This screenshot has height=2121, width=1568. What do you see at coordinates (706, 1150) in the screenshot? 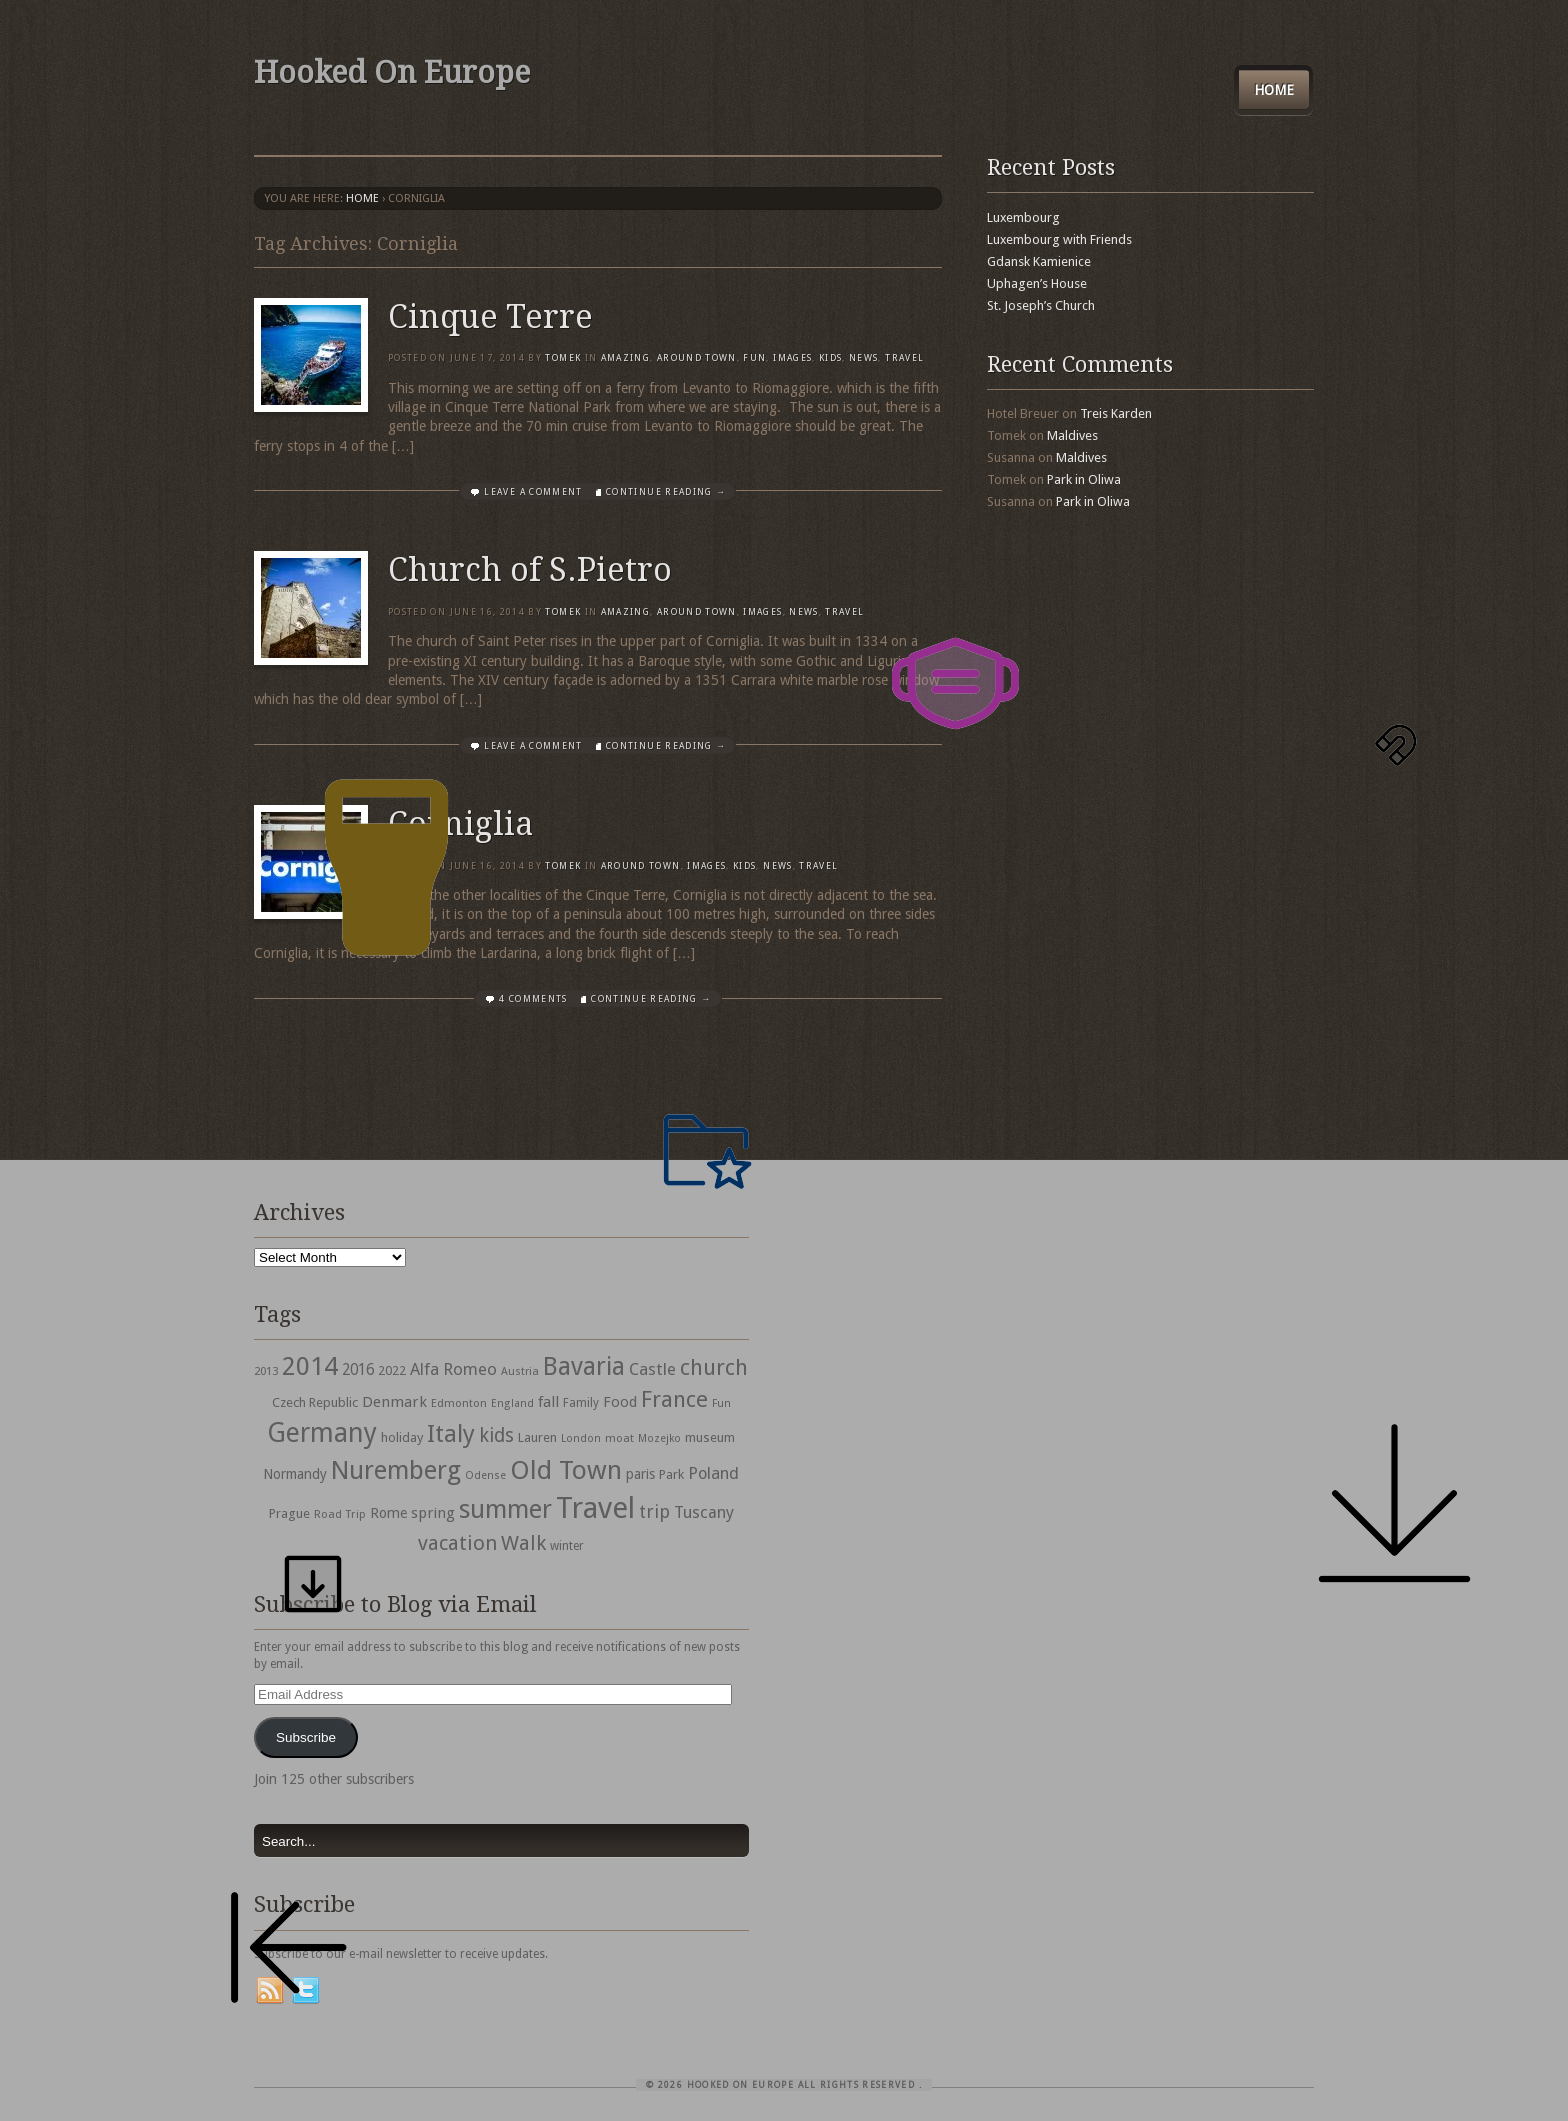
I see `access your starred or favorite files` at bounding box center [706, 1150].